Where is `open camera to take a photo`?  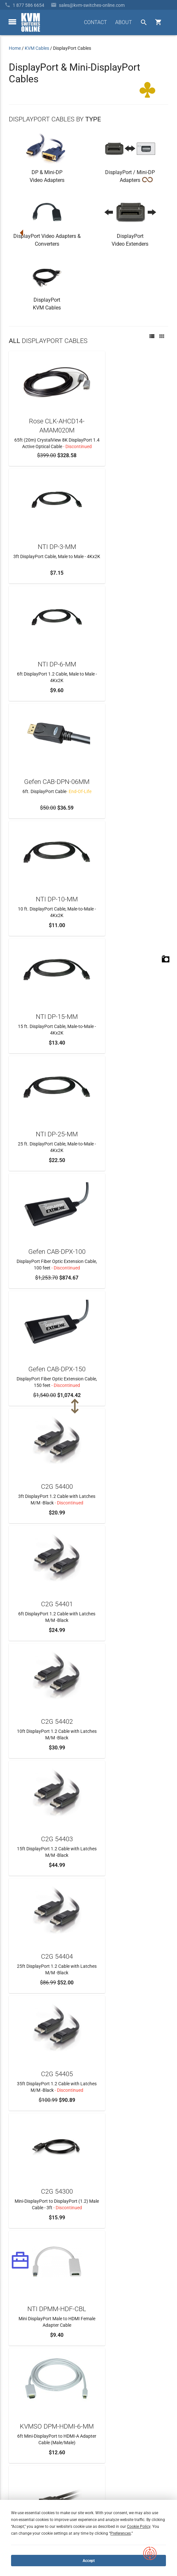 open camera to take a photo is located at coordinates (166, 959).